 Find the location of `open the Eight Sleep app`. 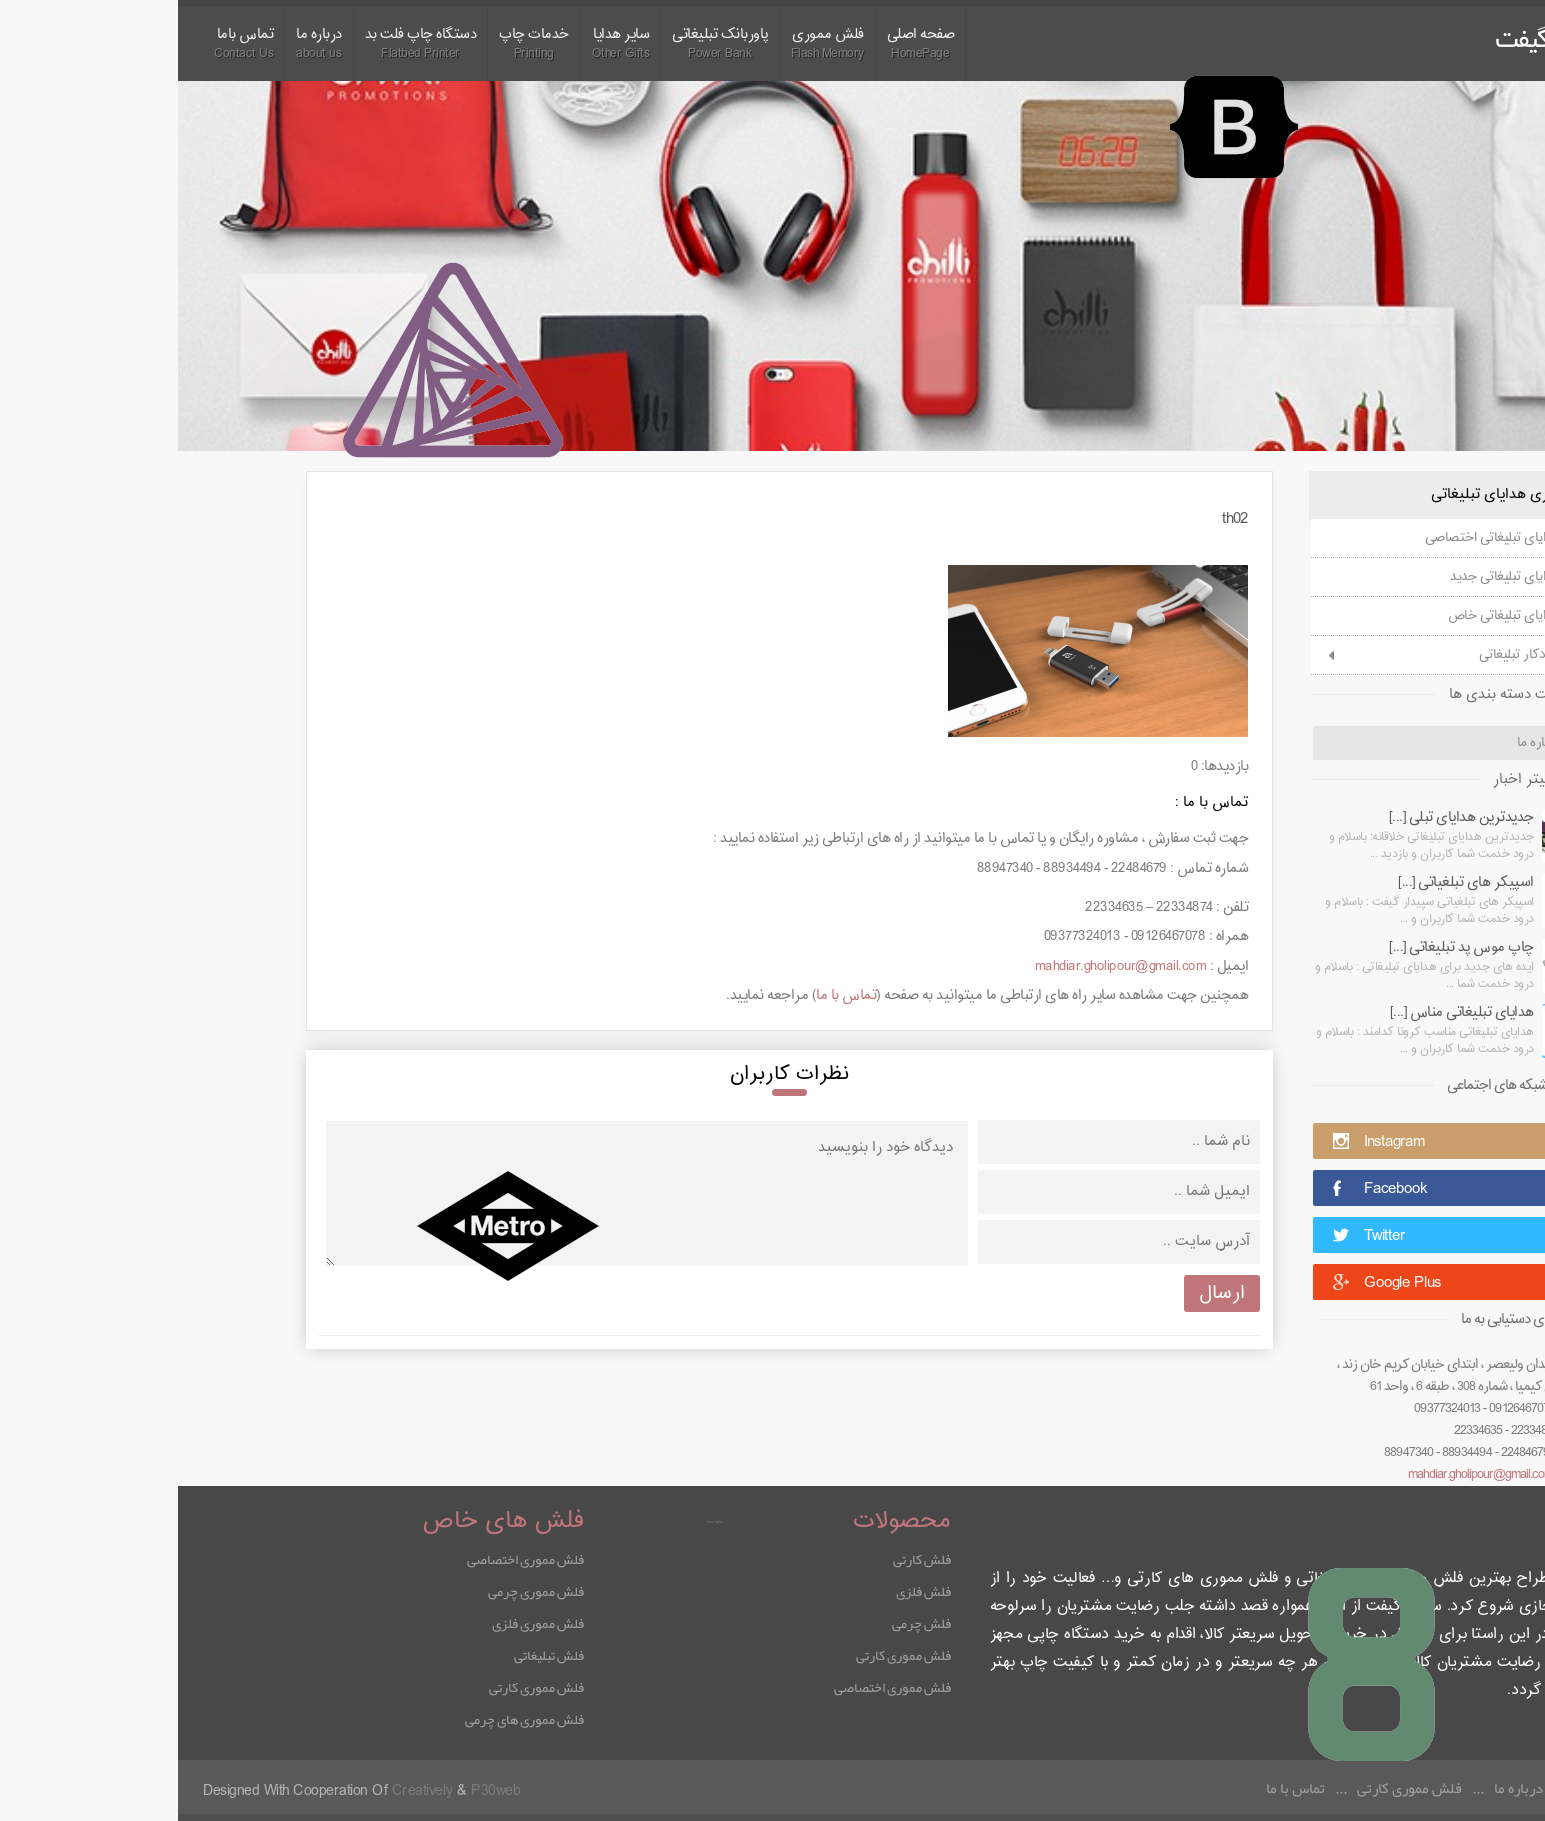

open the Eight Sleep app is located at coordinates (1371, 1664).